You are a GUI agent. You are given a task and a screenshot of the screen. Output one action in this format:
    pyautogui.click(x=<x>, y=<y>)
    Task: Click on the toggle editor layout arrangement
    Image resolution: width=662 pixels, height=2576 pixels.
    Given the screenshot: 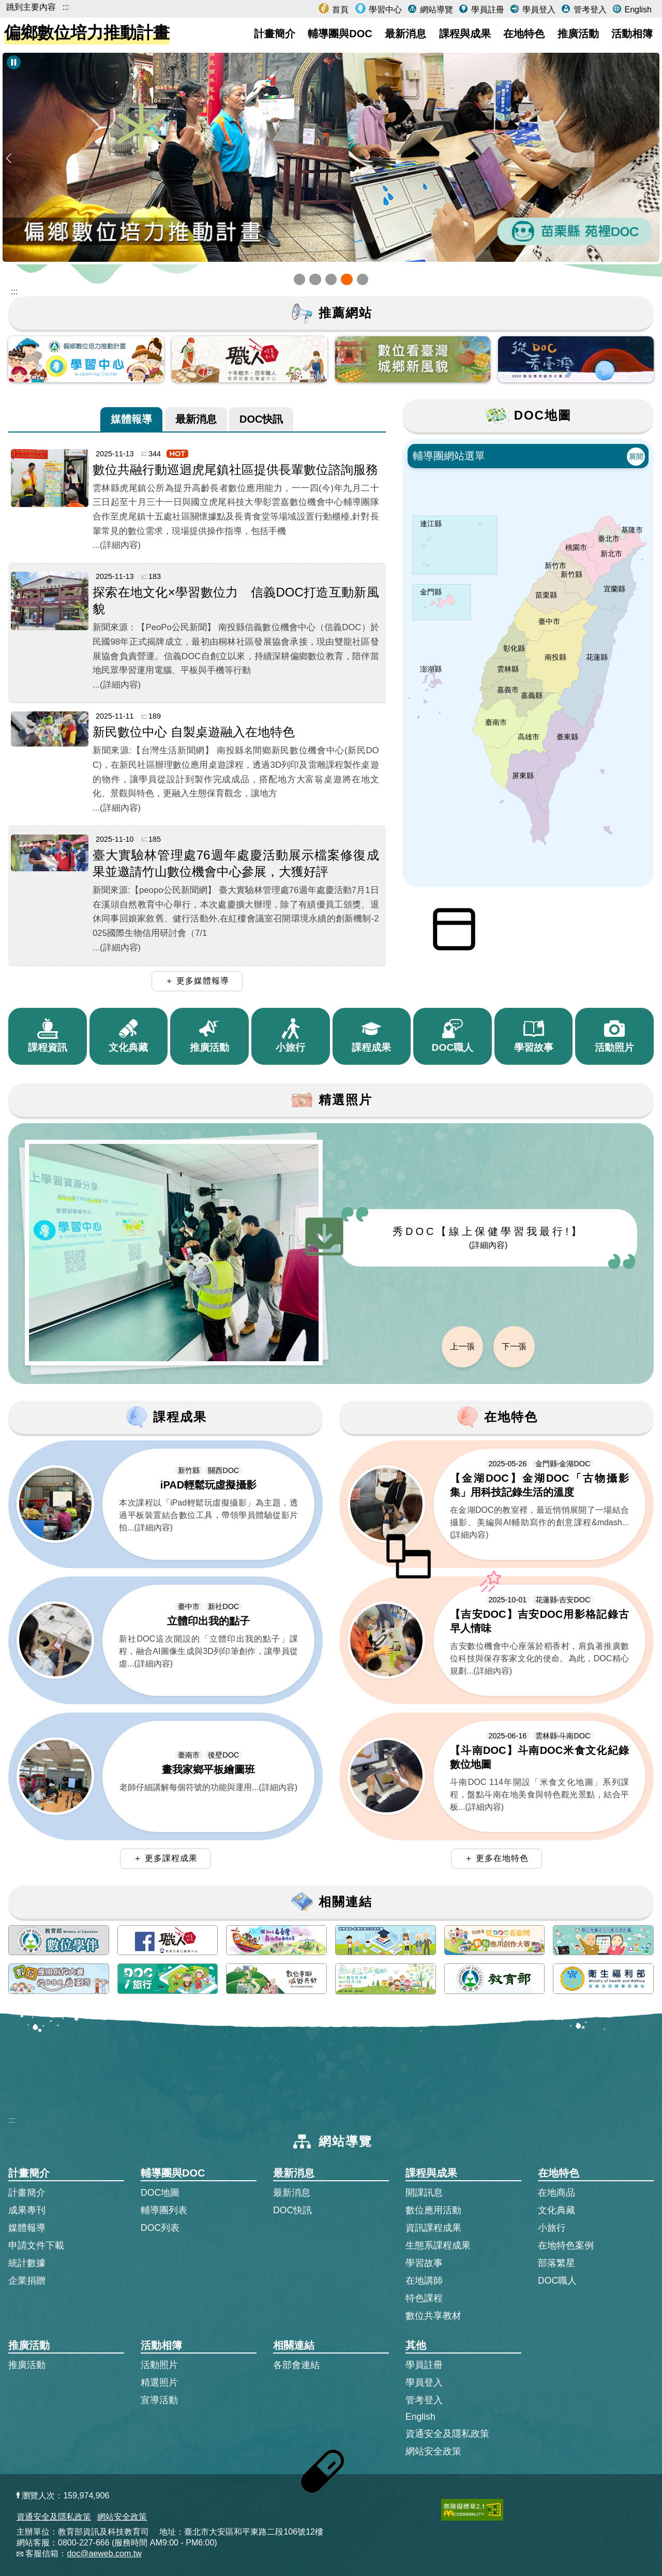 What is the action you would take?
    pyautogui.click(x=409, y=1556)
    